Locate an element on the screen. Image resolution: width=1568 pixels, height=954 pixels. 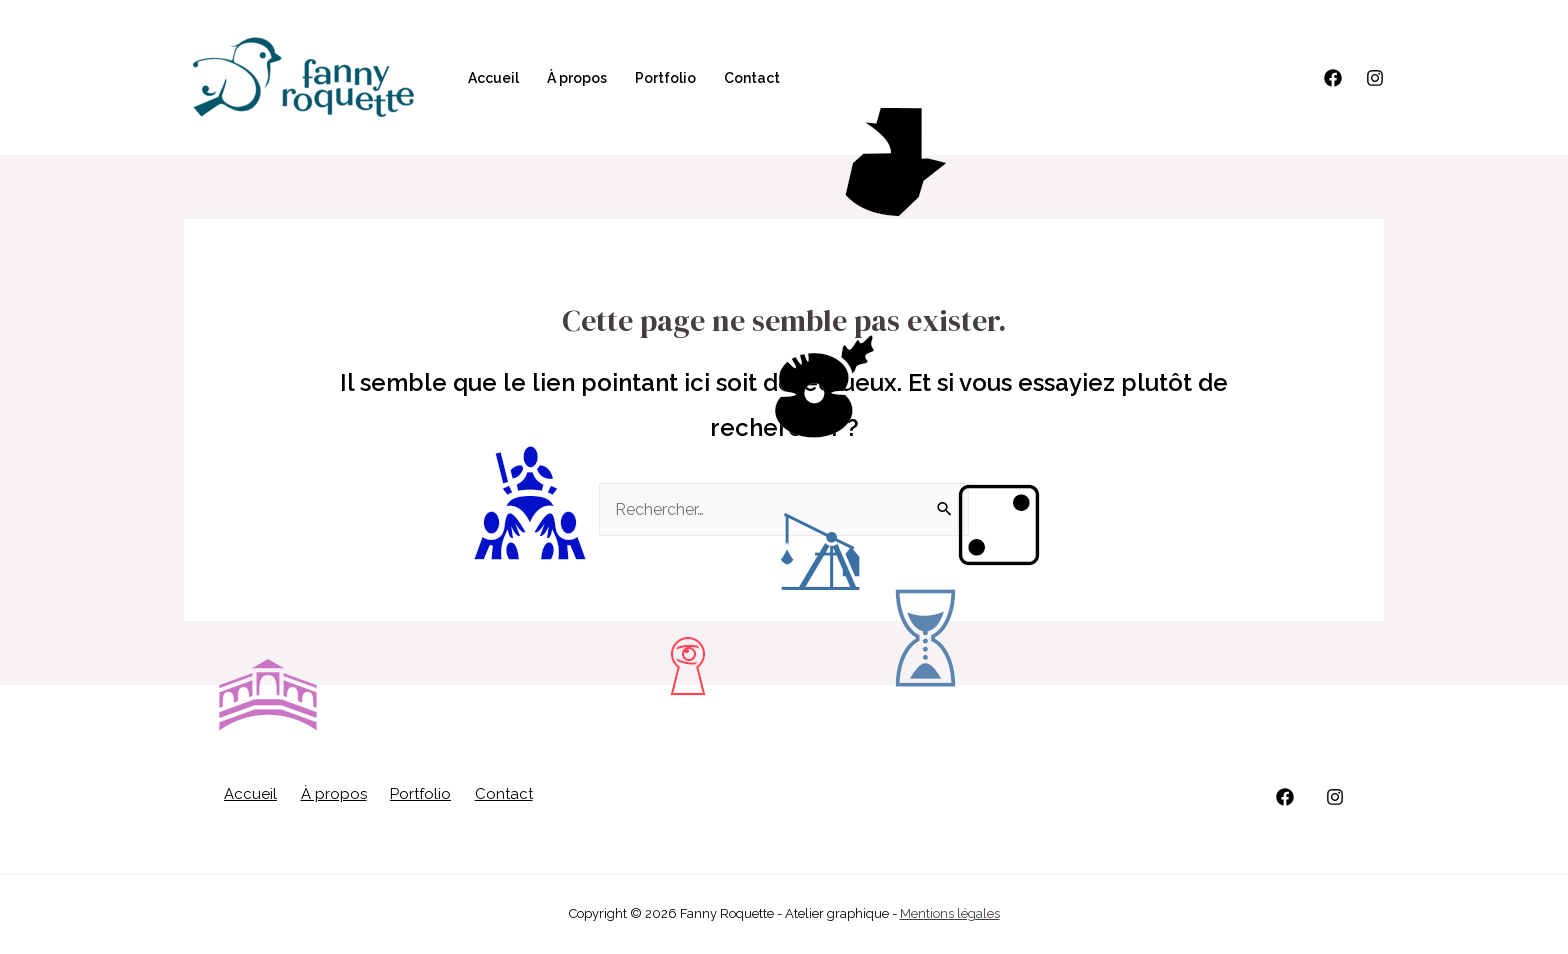
the chariot tarot card icon is located at coordinates (530, 502).